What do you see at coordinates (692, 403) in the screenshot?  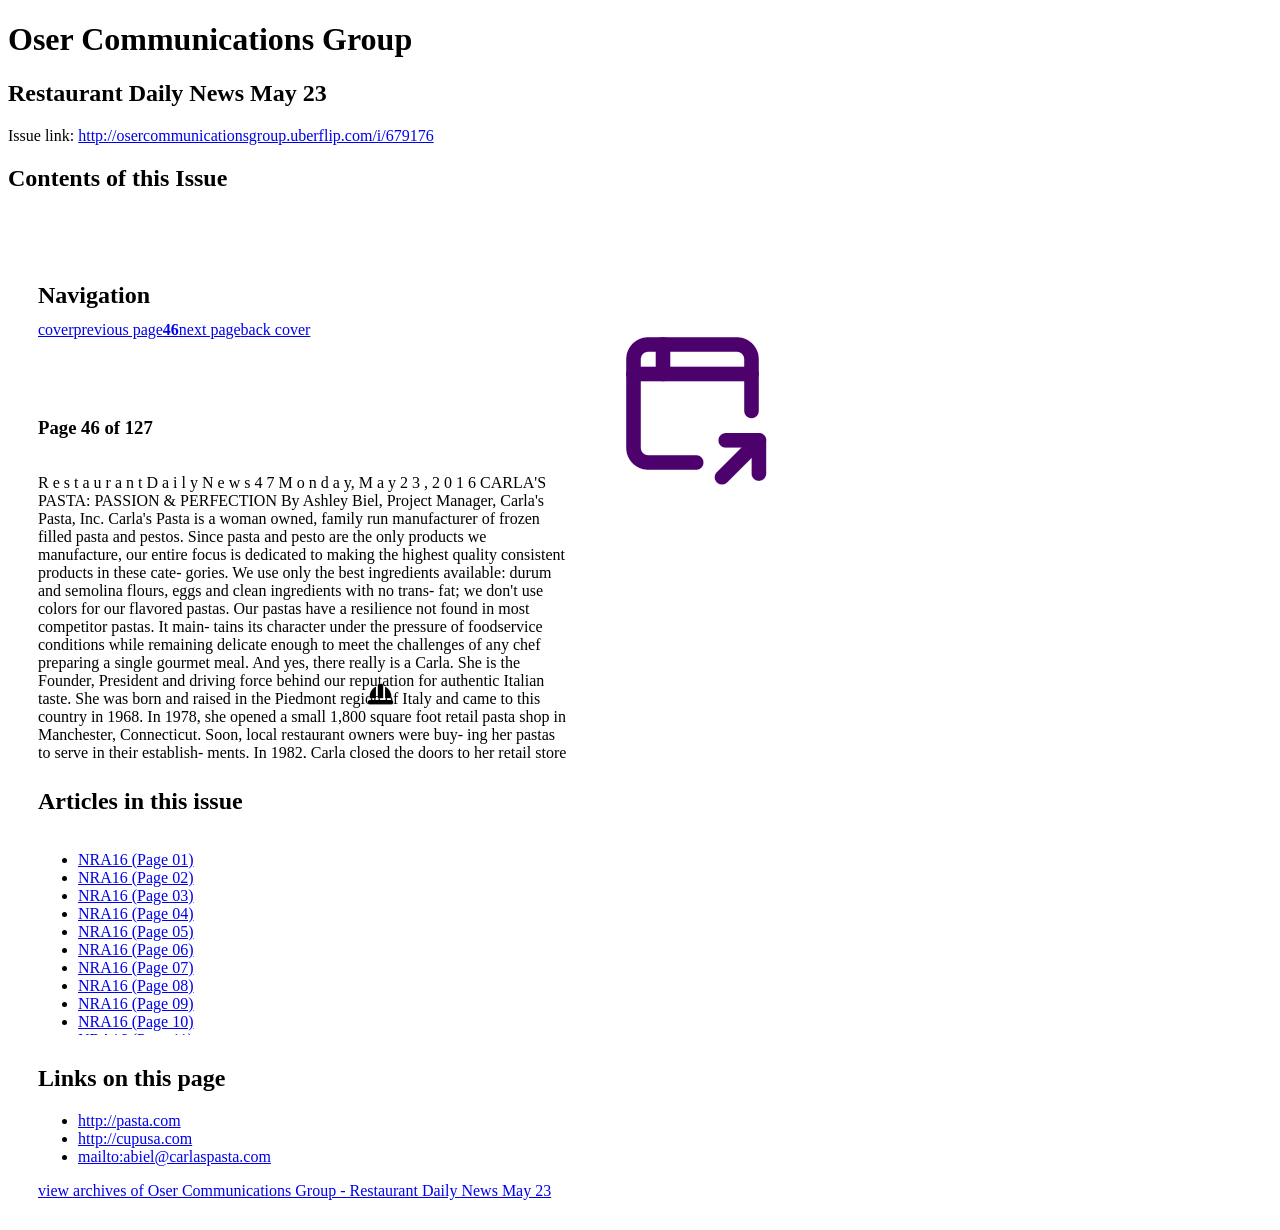 I see `share current webpage` at bounding box center [692, 403].